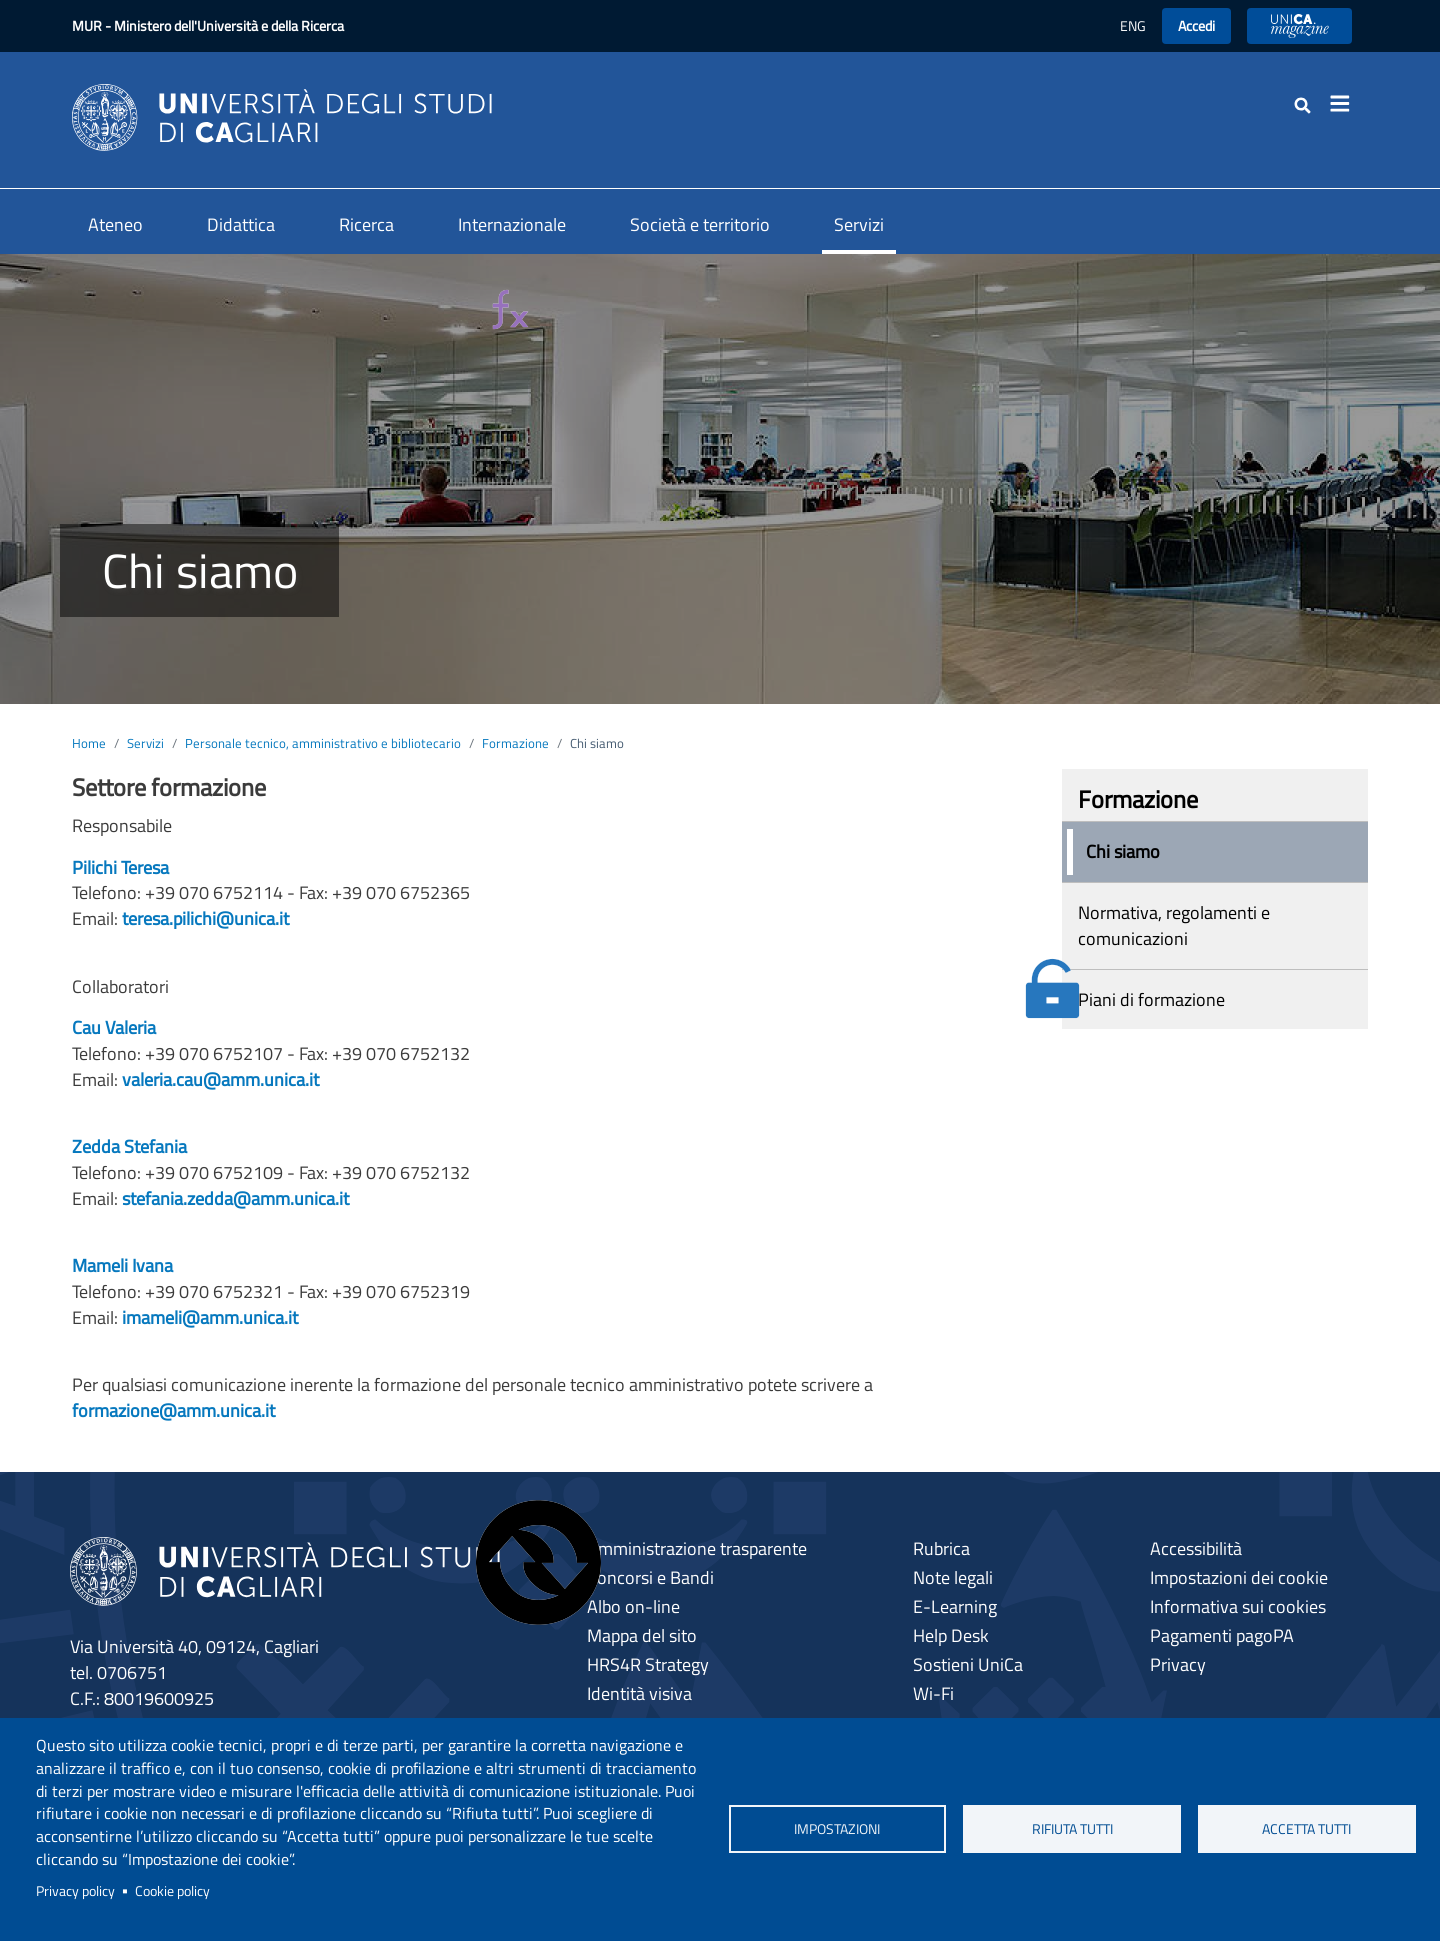  What do you see at coordinates (1052, 988) in the screenshot?
I see `unlock a secured item or account` at bounding box center [1052, 988].